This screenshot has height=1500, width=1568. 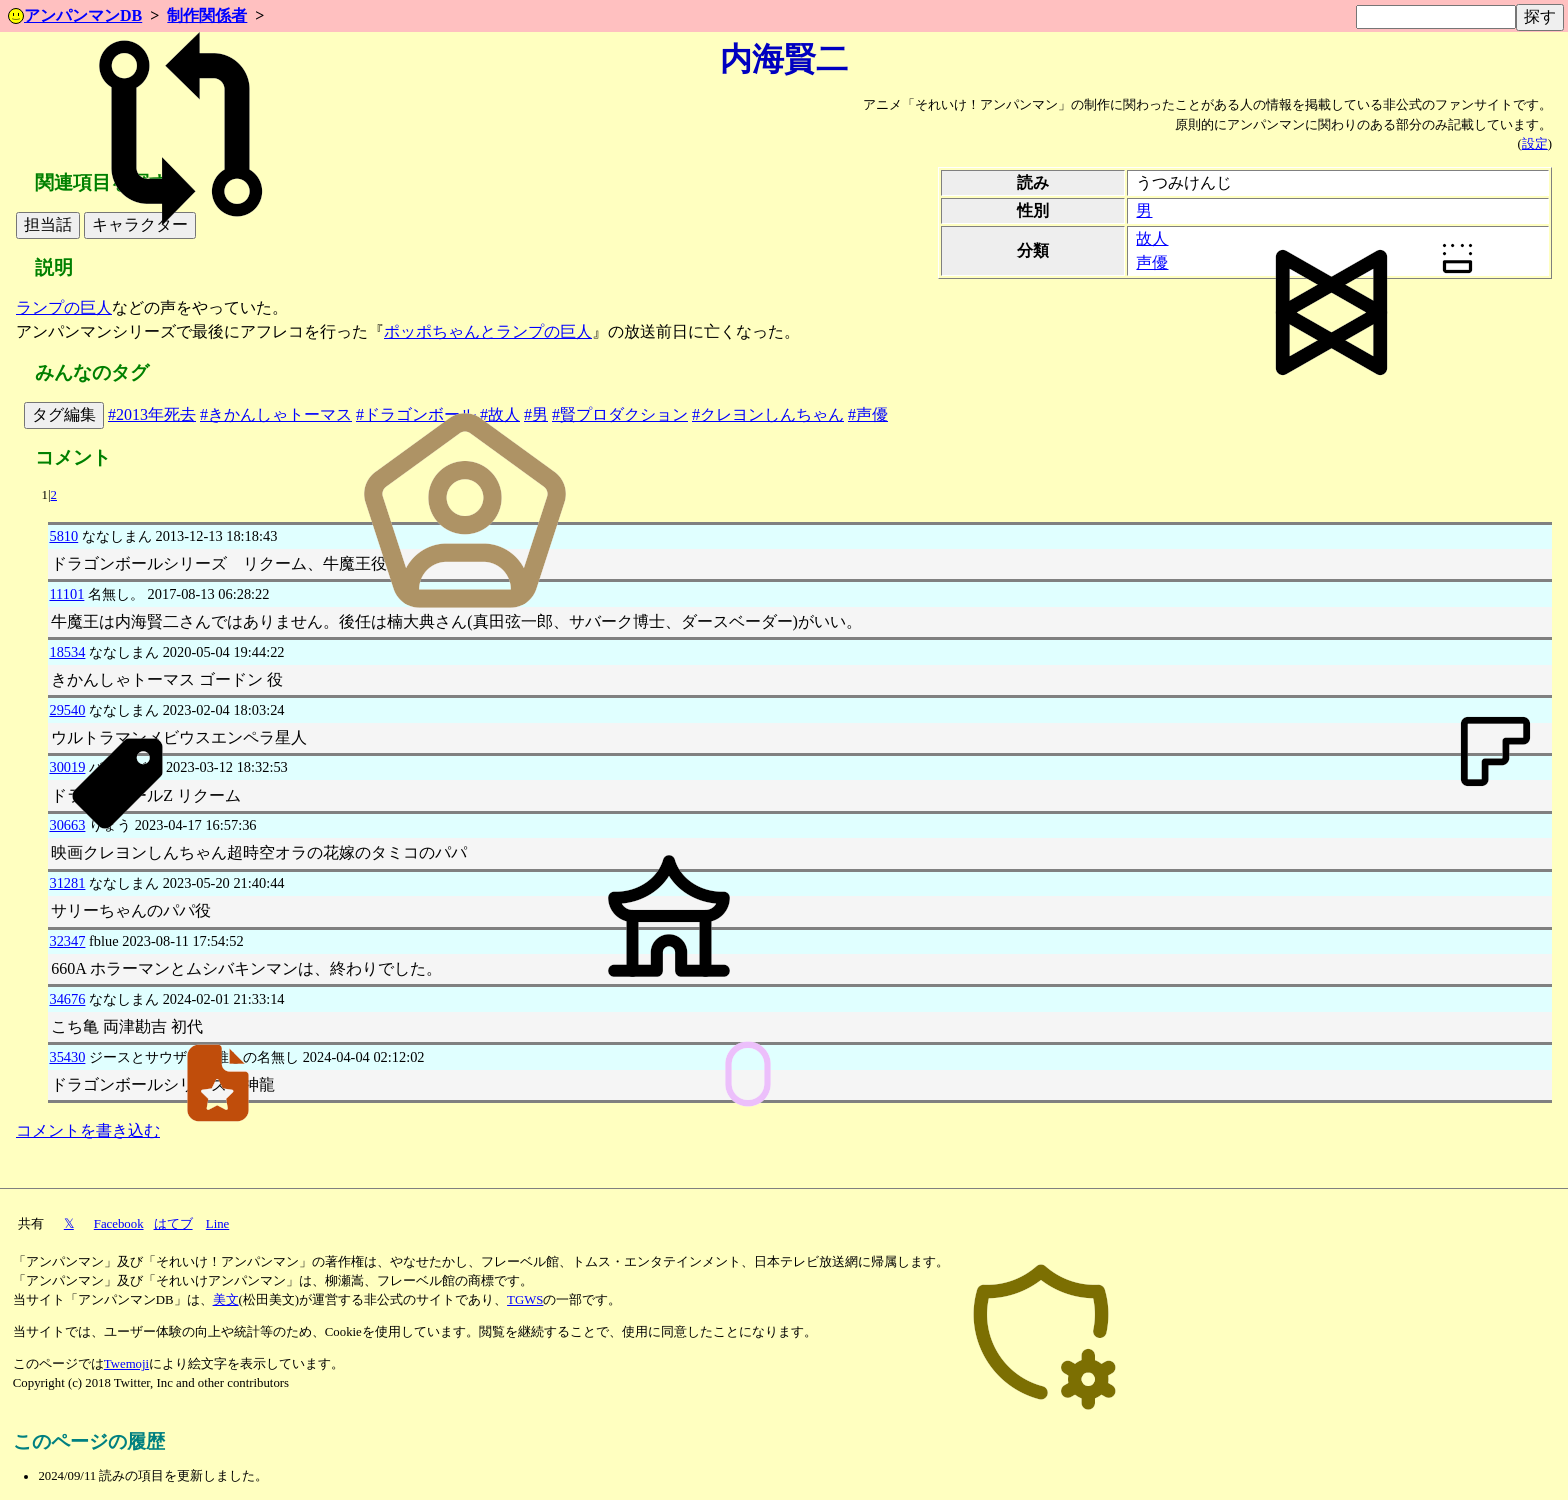 What do you see at coordinates (465, 516) in the screenshot?
I see `view user profile` at bounding box center [465, 516].